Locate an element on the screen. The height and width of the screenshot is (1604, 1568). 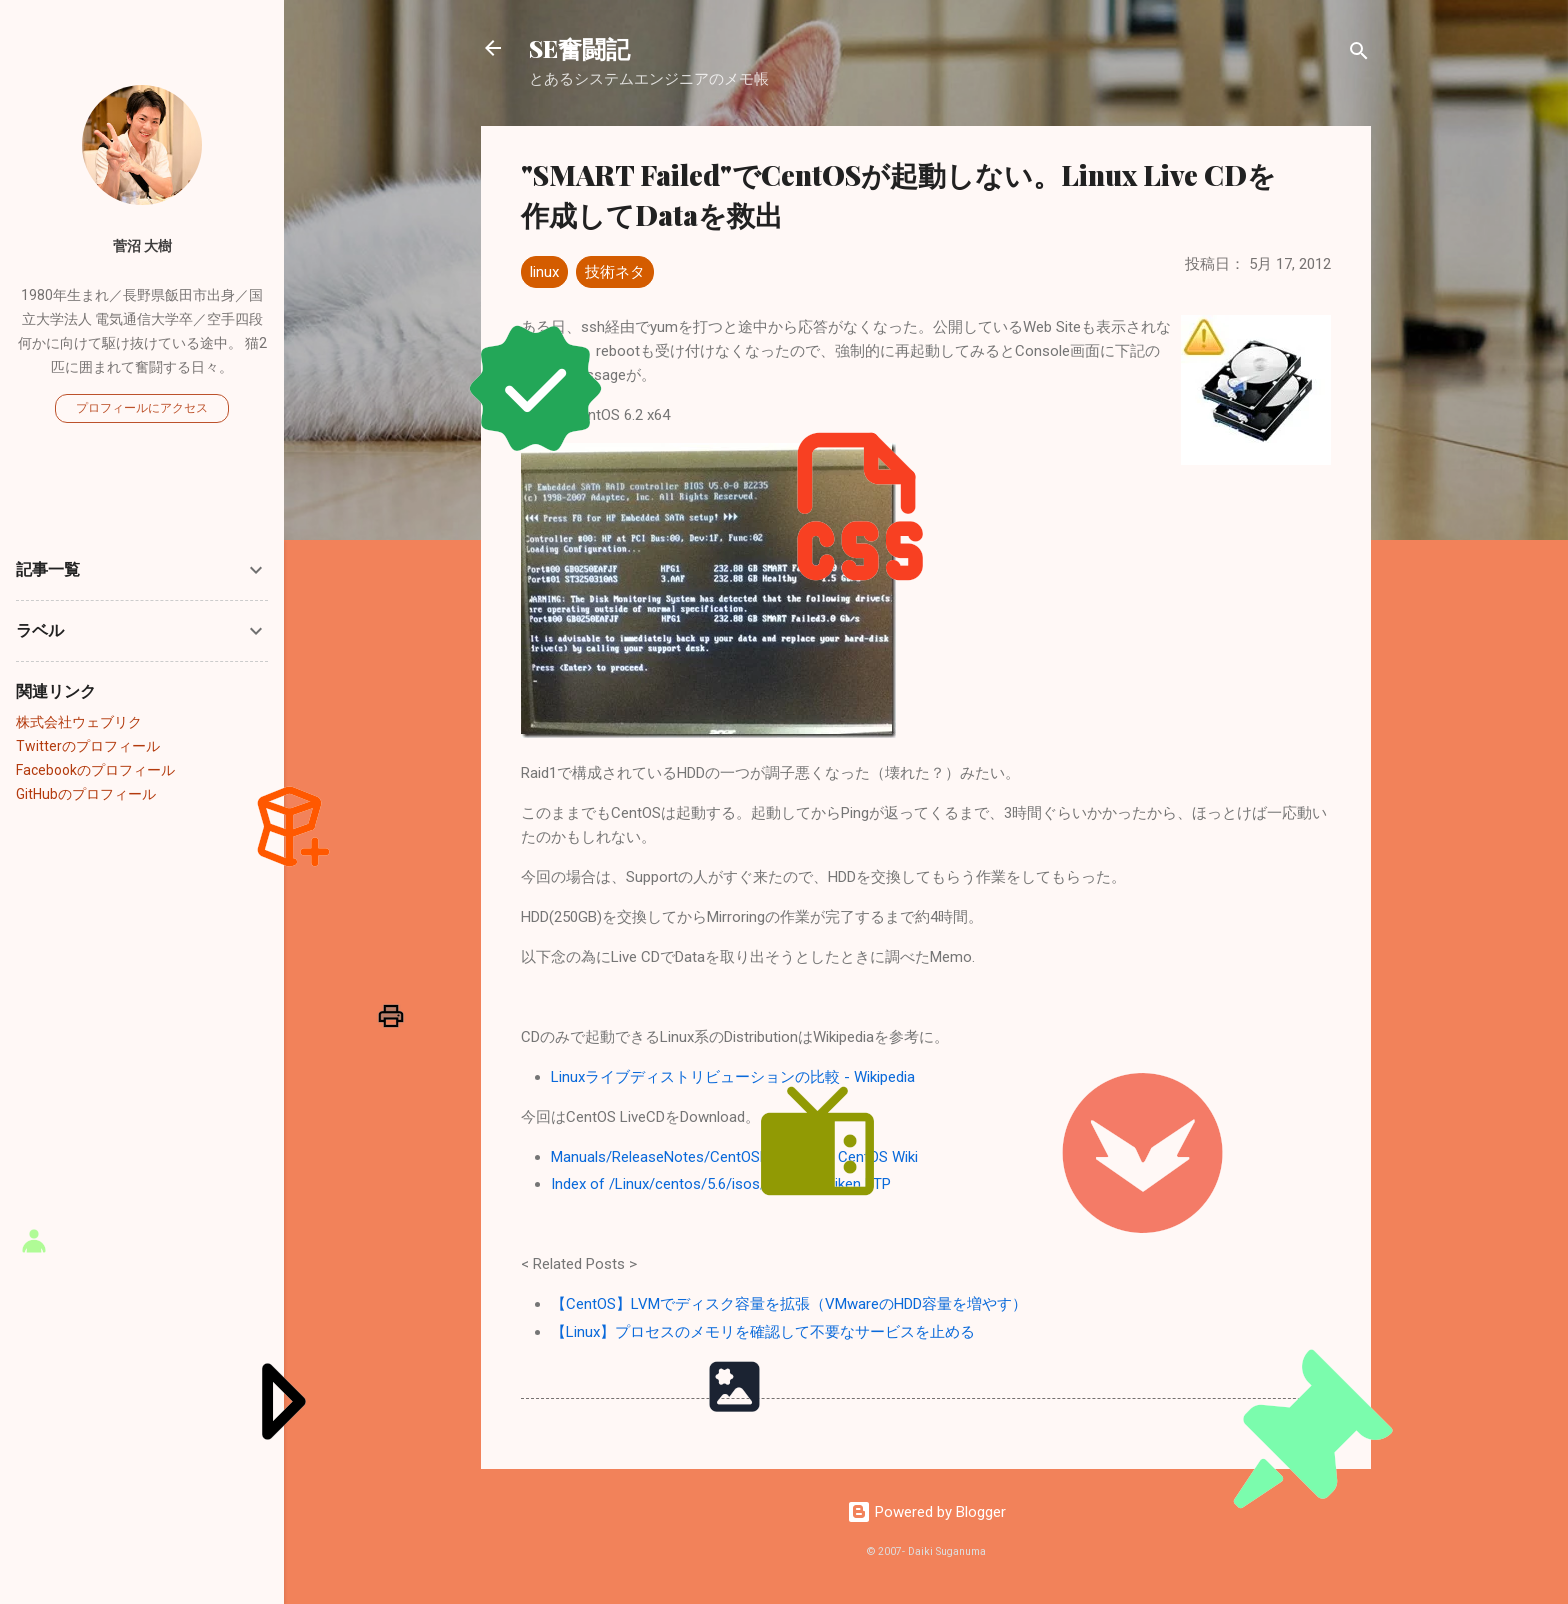
indicates membership in discord's hypesquad brilliance house is located at coordinates (1143, 1153).